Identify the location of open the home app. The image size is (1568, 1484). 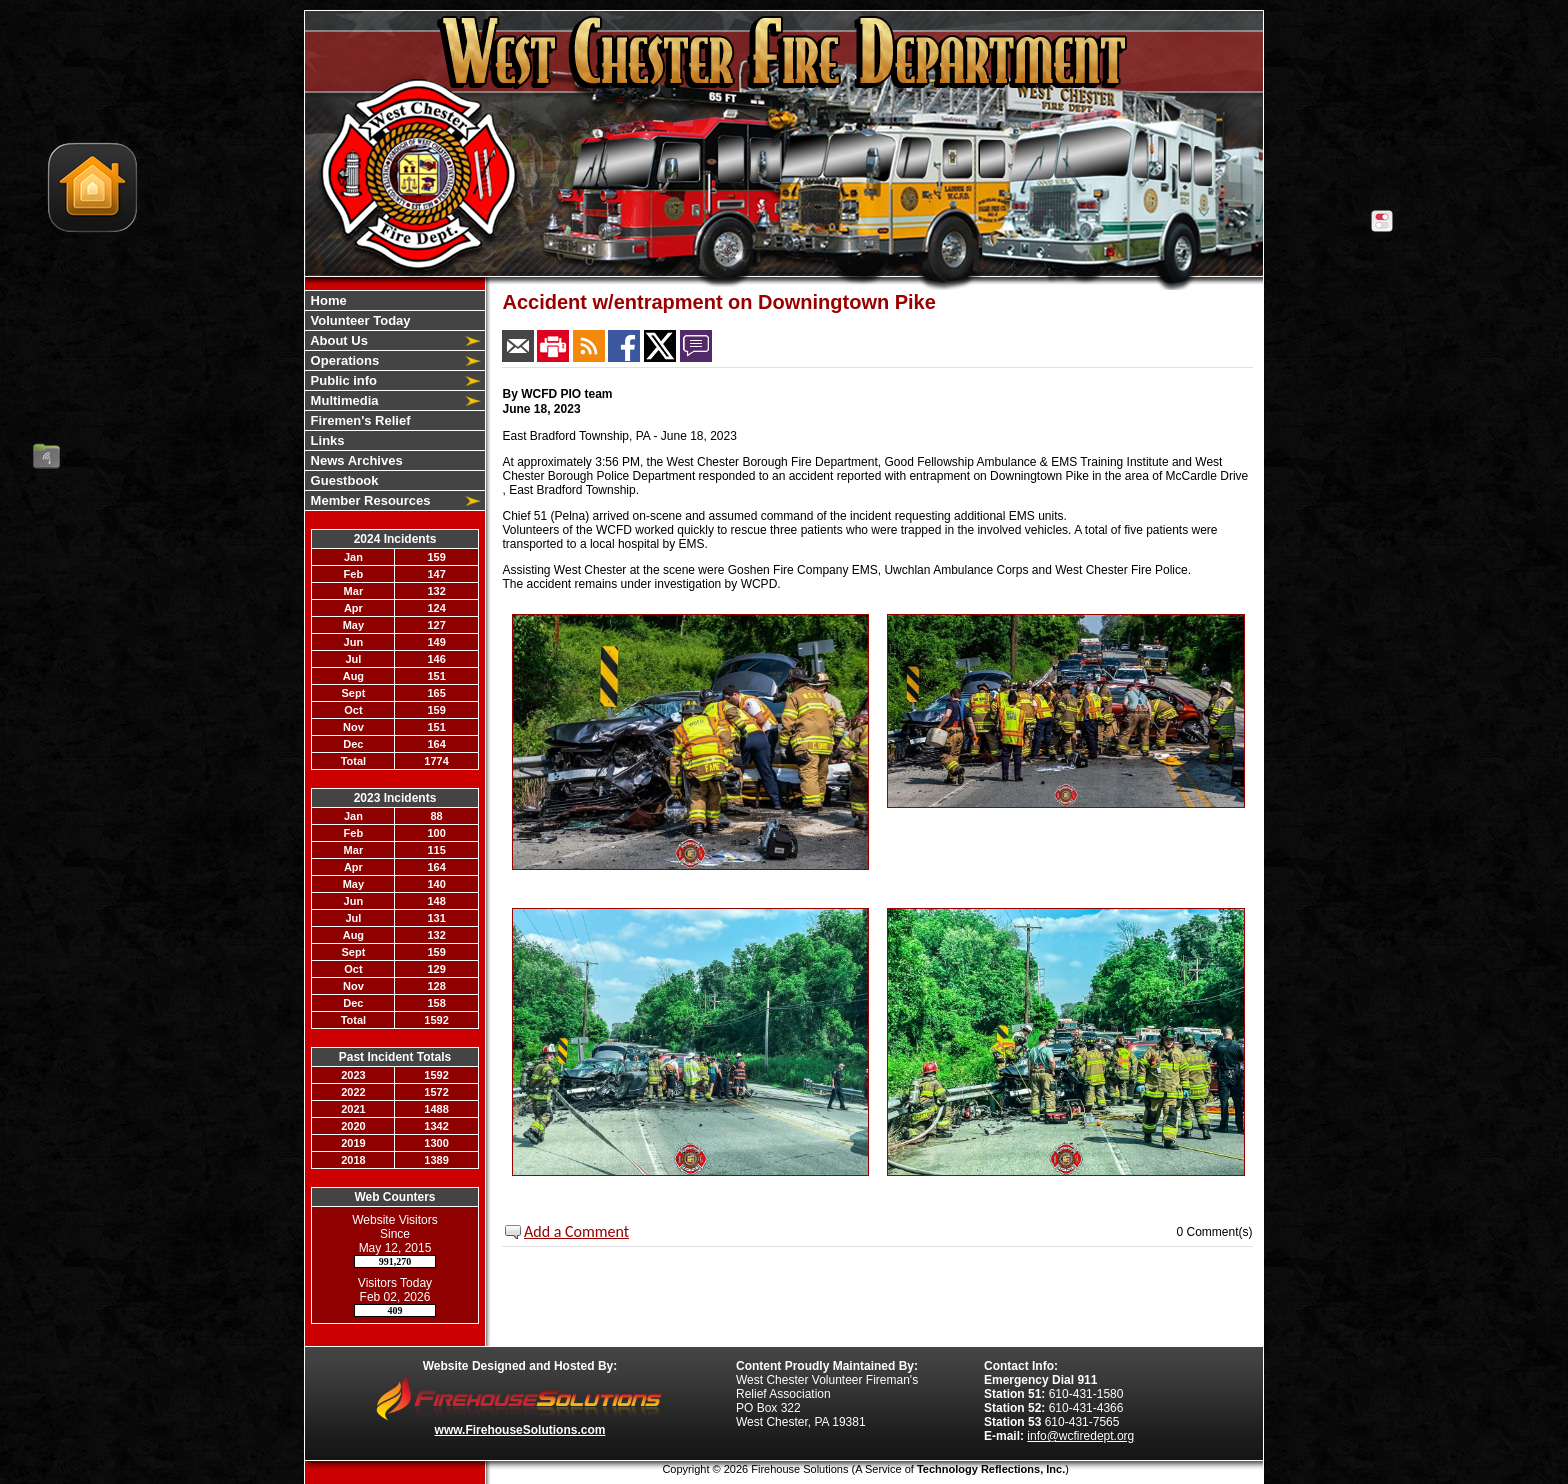
(92, 187).